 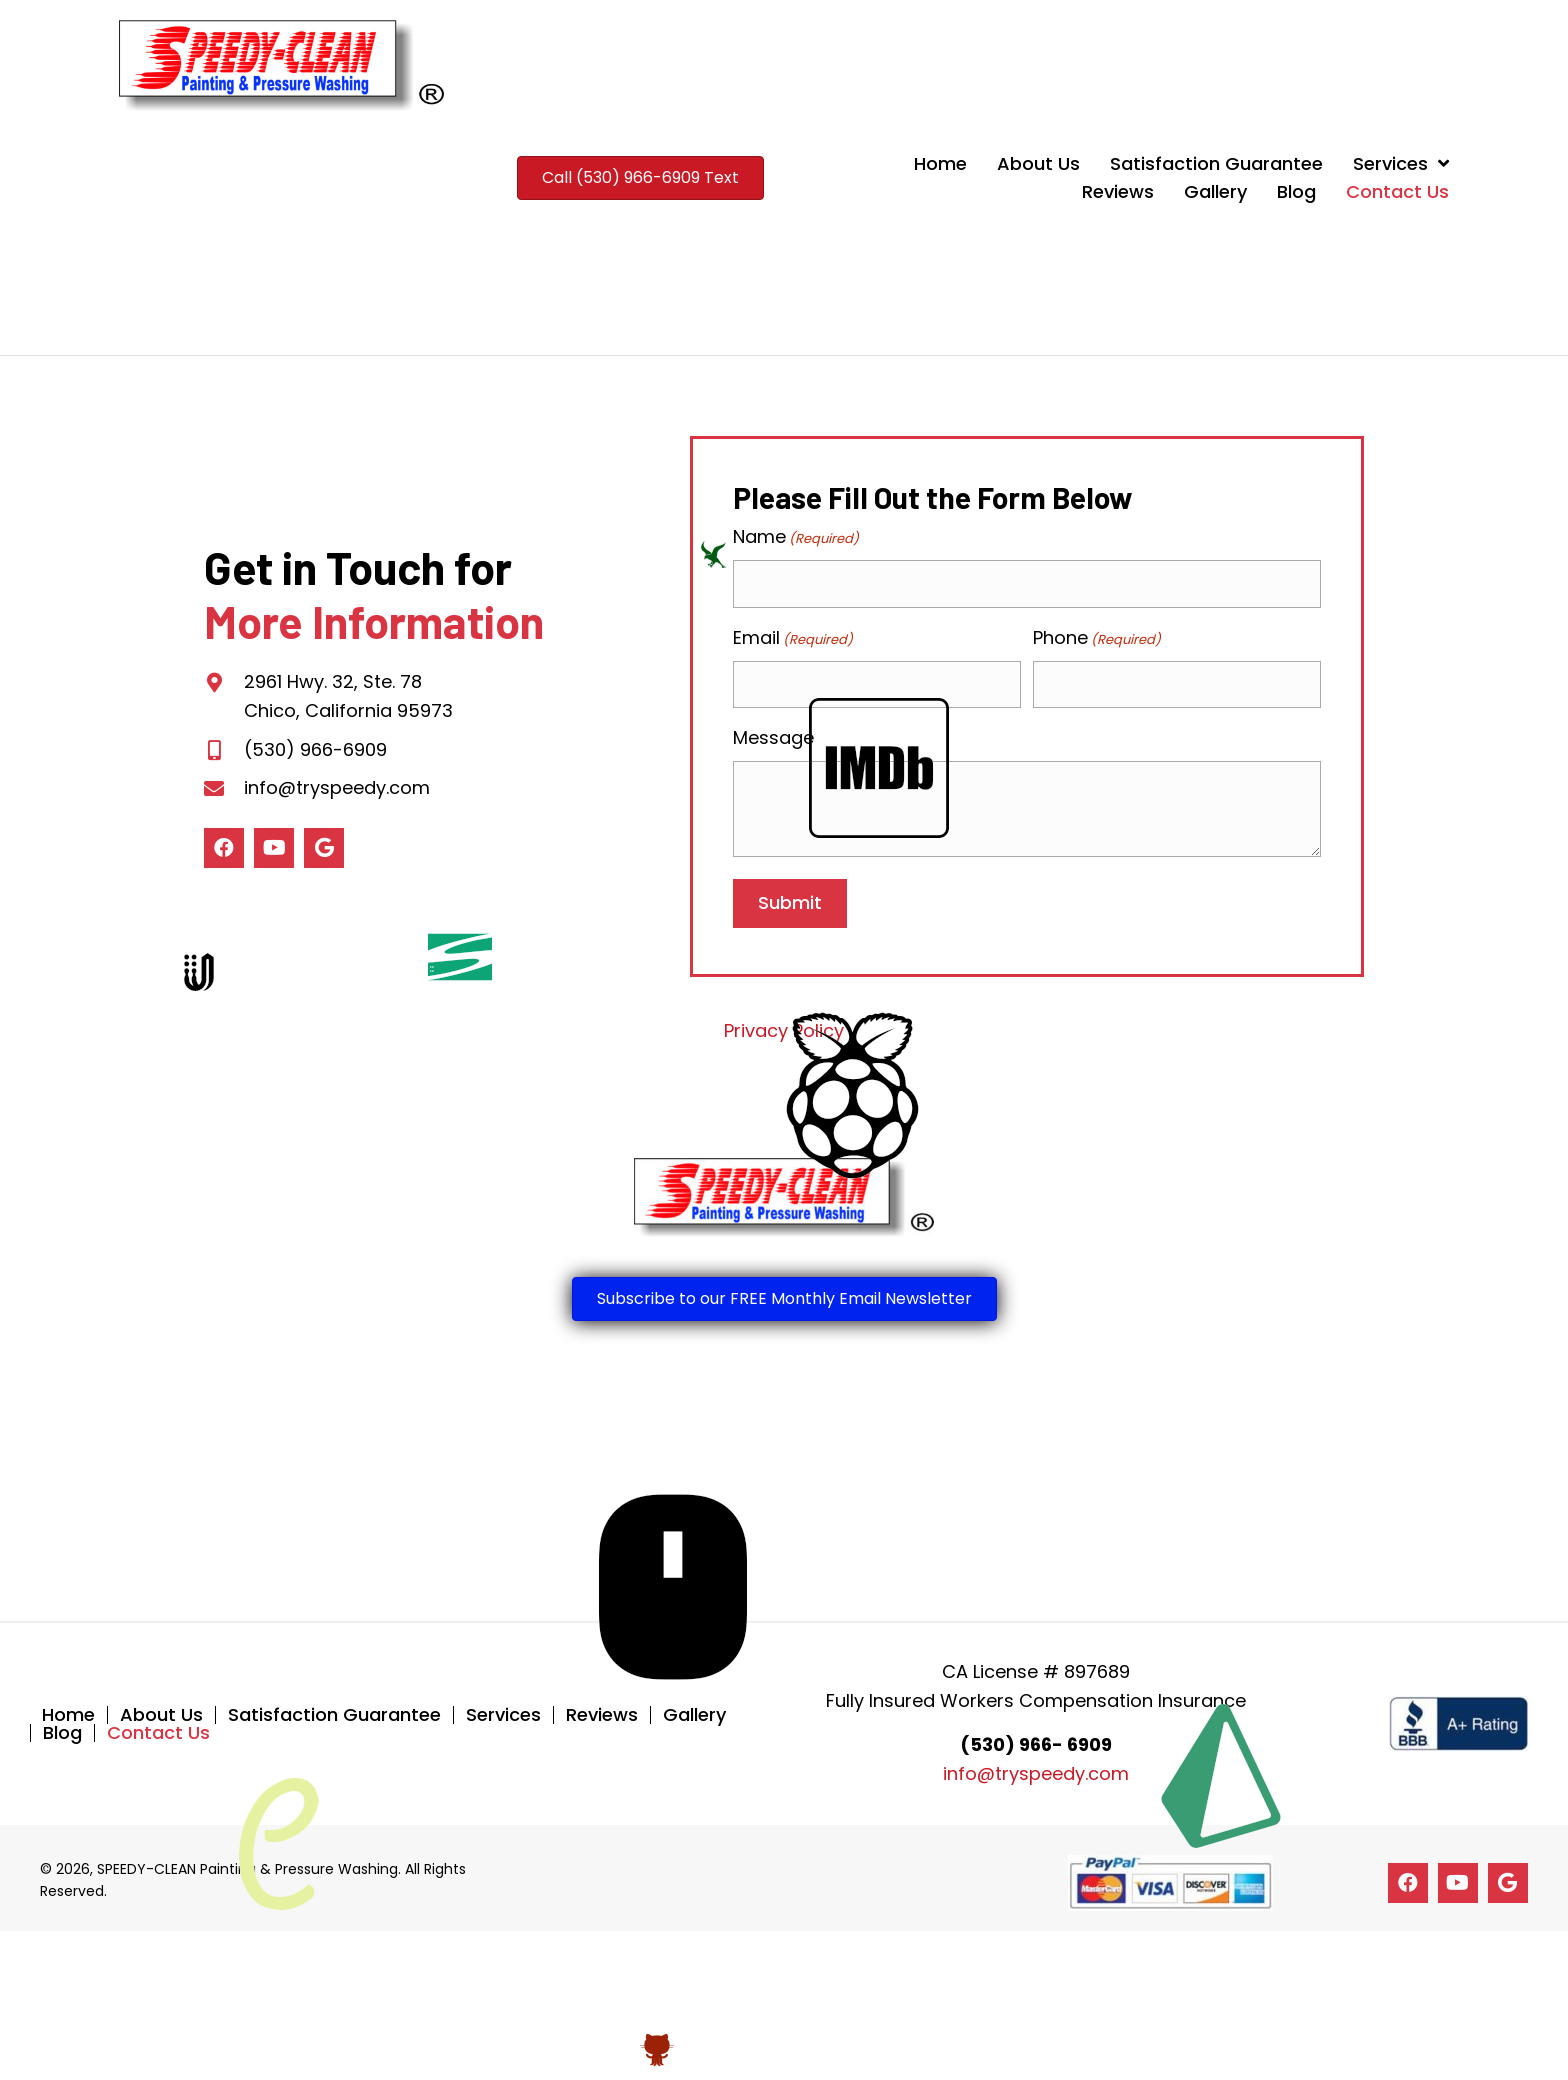 I want to click on open Prisma ORM documentation or dashboard, so click(x=1221, y=1776).